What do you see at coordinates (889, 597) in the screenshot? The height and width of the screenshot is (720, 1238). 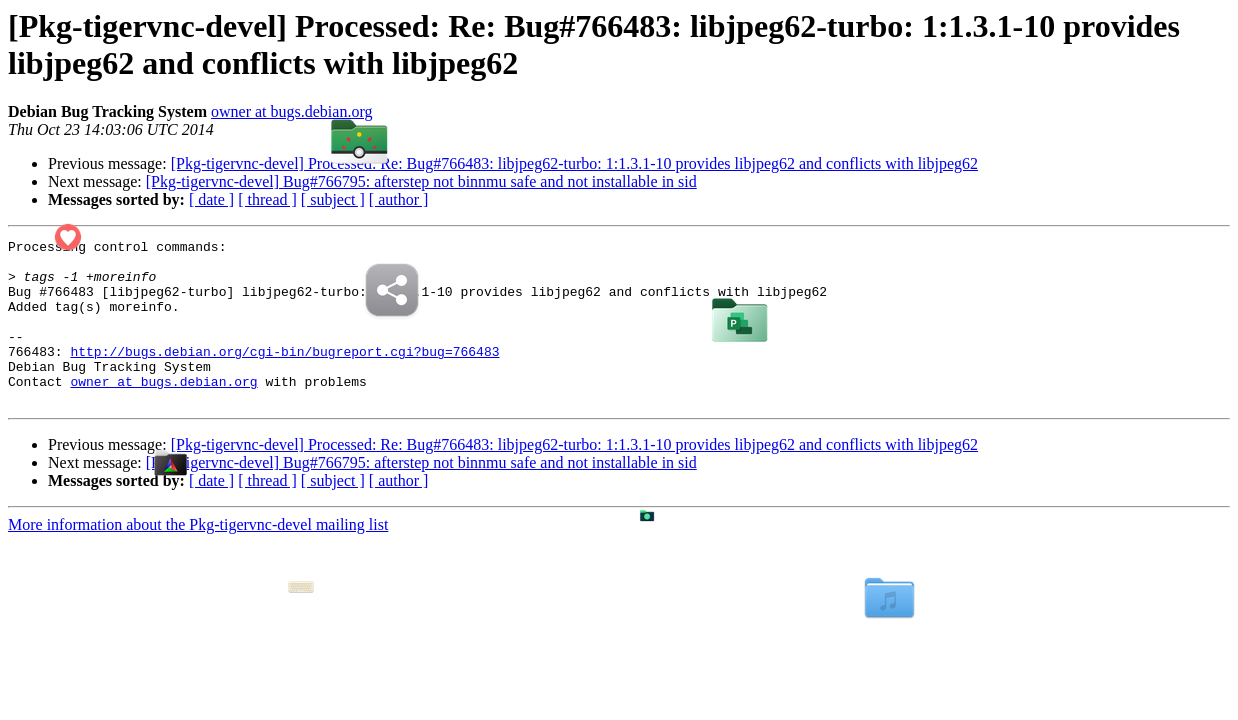 I see `open your music folder` at bounding box center [889, 597].